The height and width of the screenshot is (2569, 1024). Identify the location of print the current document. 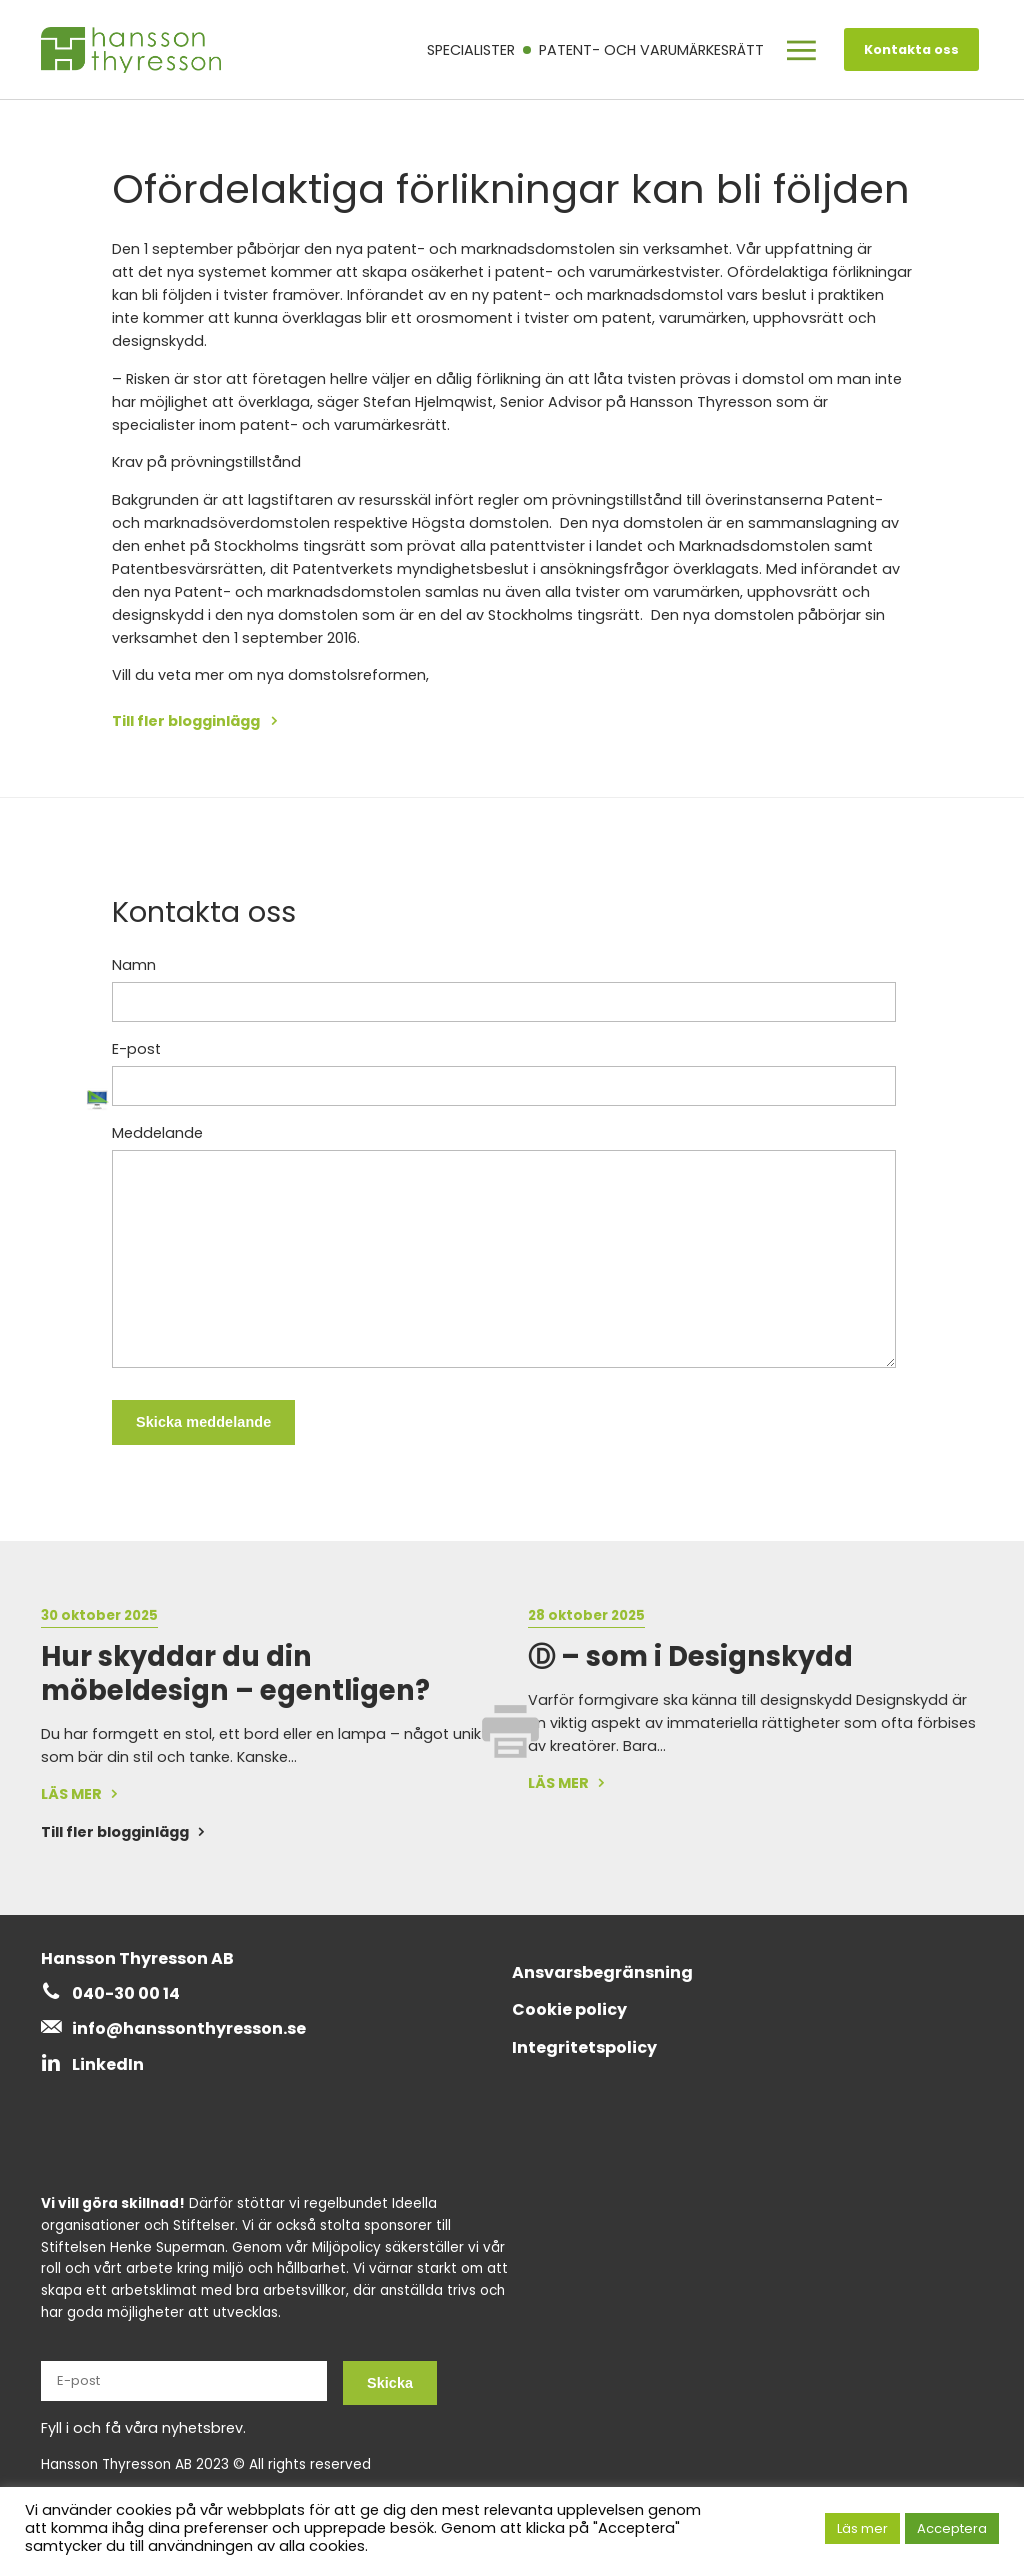
(510, 1733).